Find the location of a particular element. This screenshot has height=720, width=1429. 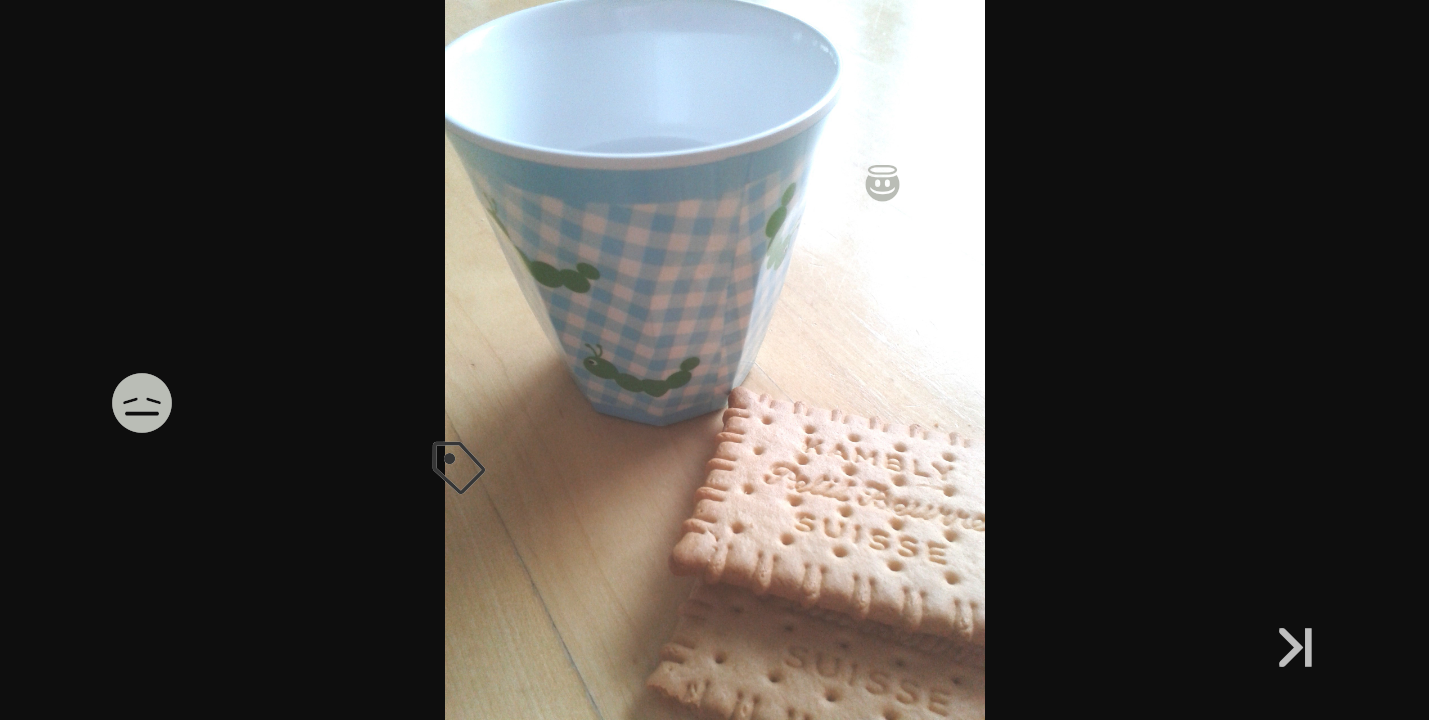

insert angel or innocent emoji in chat is located at coordinates (882, 184).